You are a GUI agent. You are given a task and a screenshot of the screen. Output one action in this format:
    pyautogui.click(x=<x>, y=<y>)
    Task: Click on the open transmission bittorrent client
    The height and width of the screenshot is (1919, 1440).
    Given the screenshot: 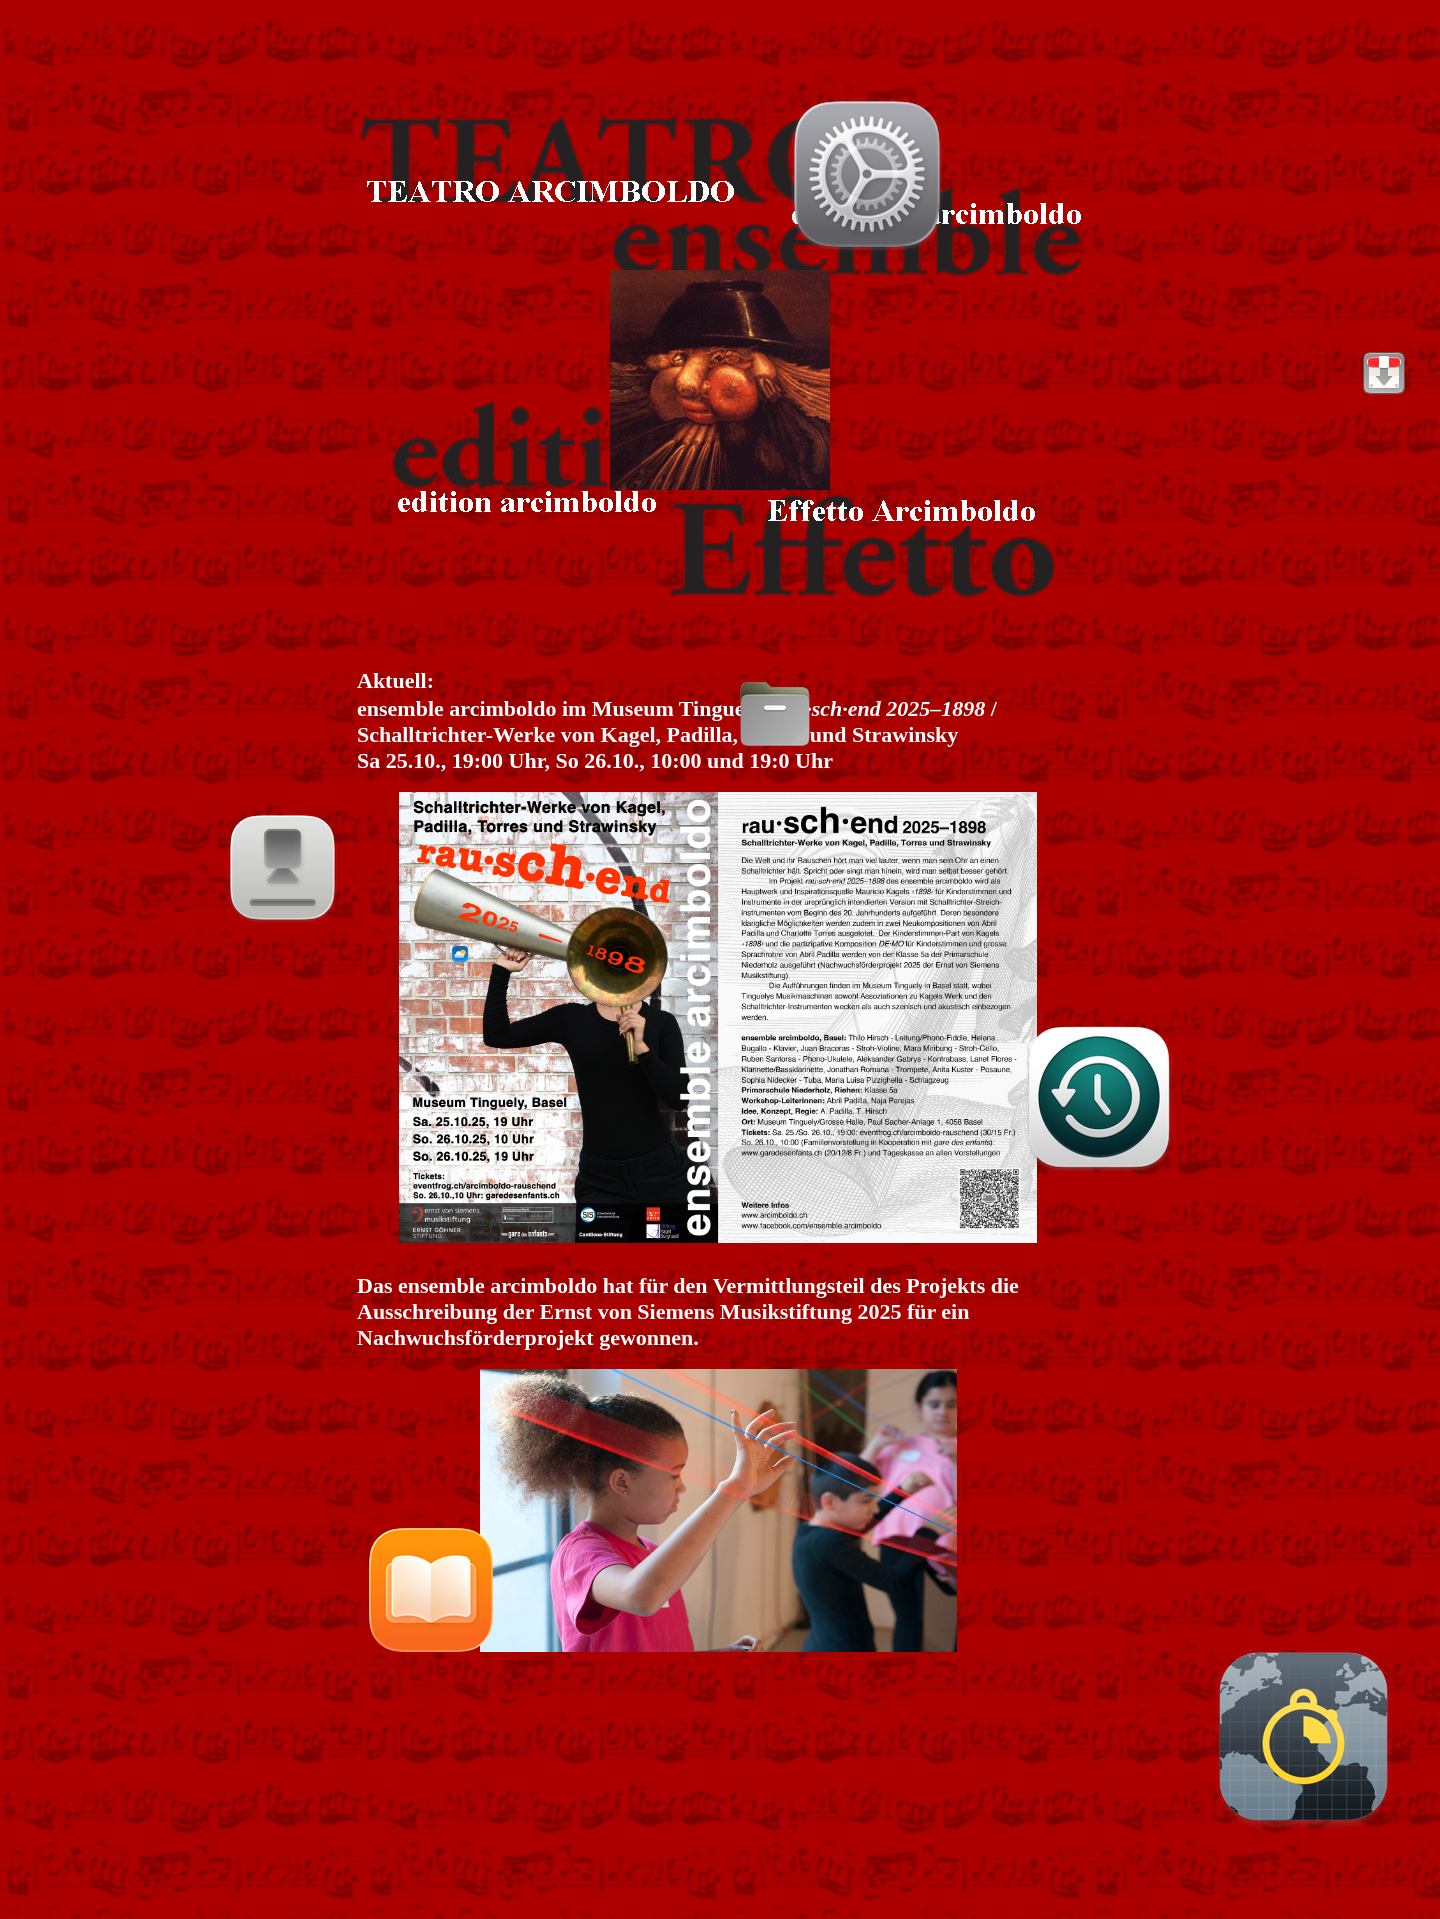 What is the action you would take?
    pyautogui.click(x=1384, y=373)
    